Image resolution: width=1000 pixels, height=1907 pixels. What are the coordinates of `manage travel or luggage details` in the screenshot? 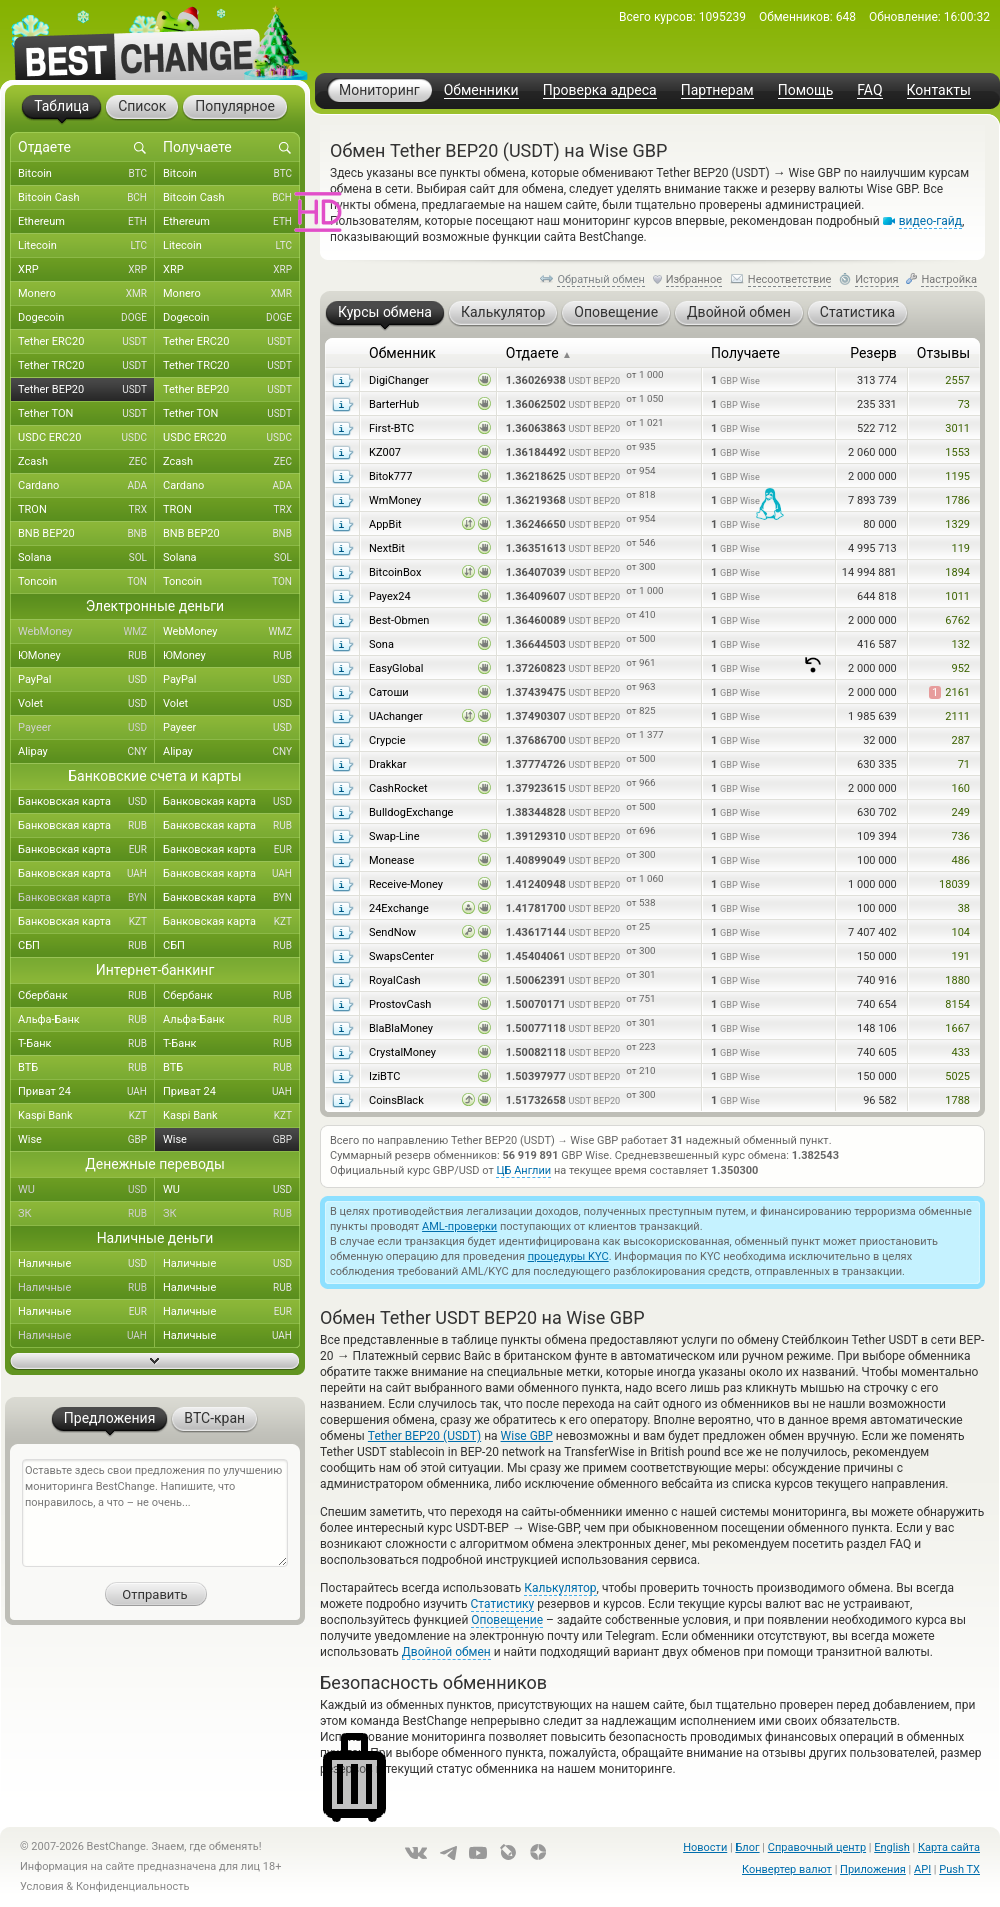 It's located at (354, 1777).